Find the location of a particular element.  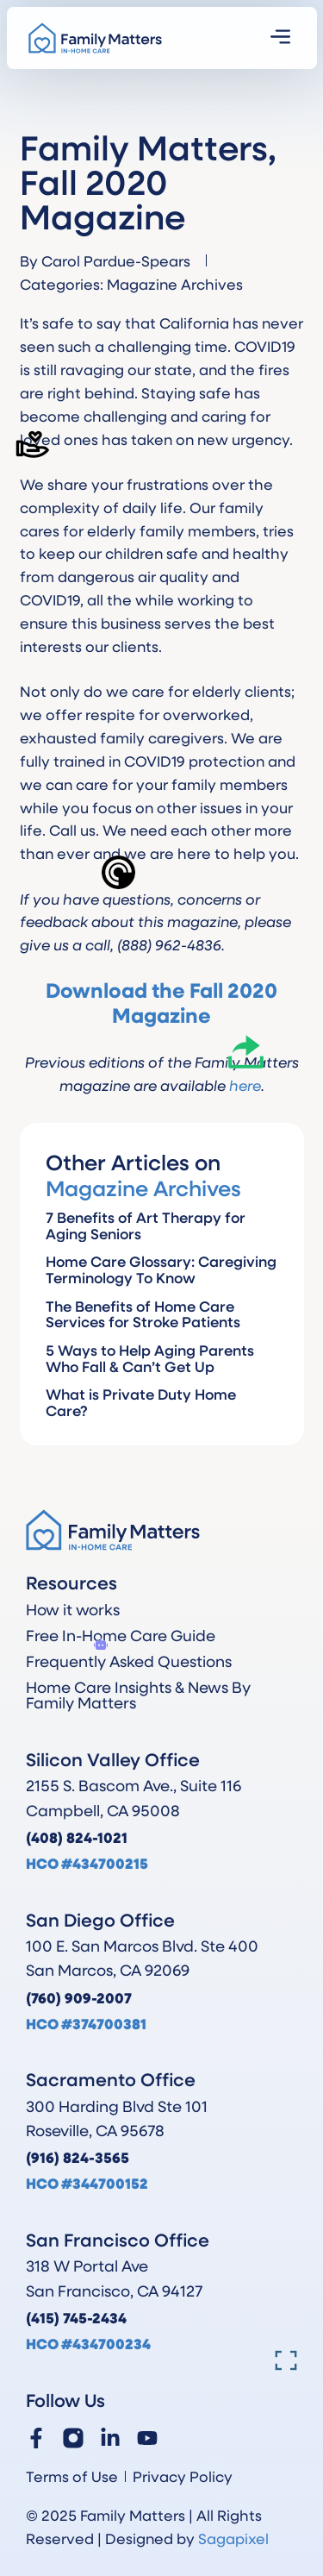

open pocket casts app is located at coordinates (118, 872).